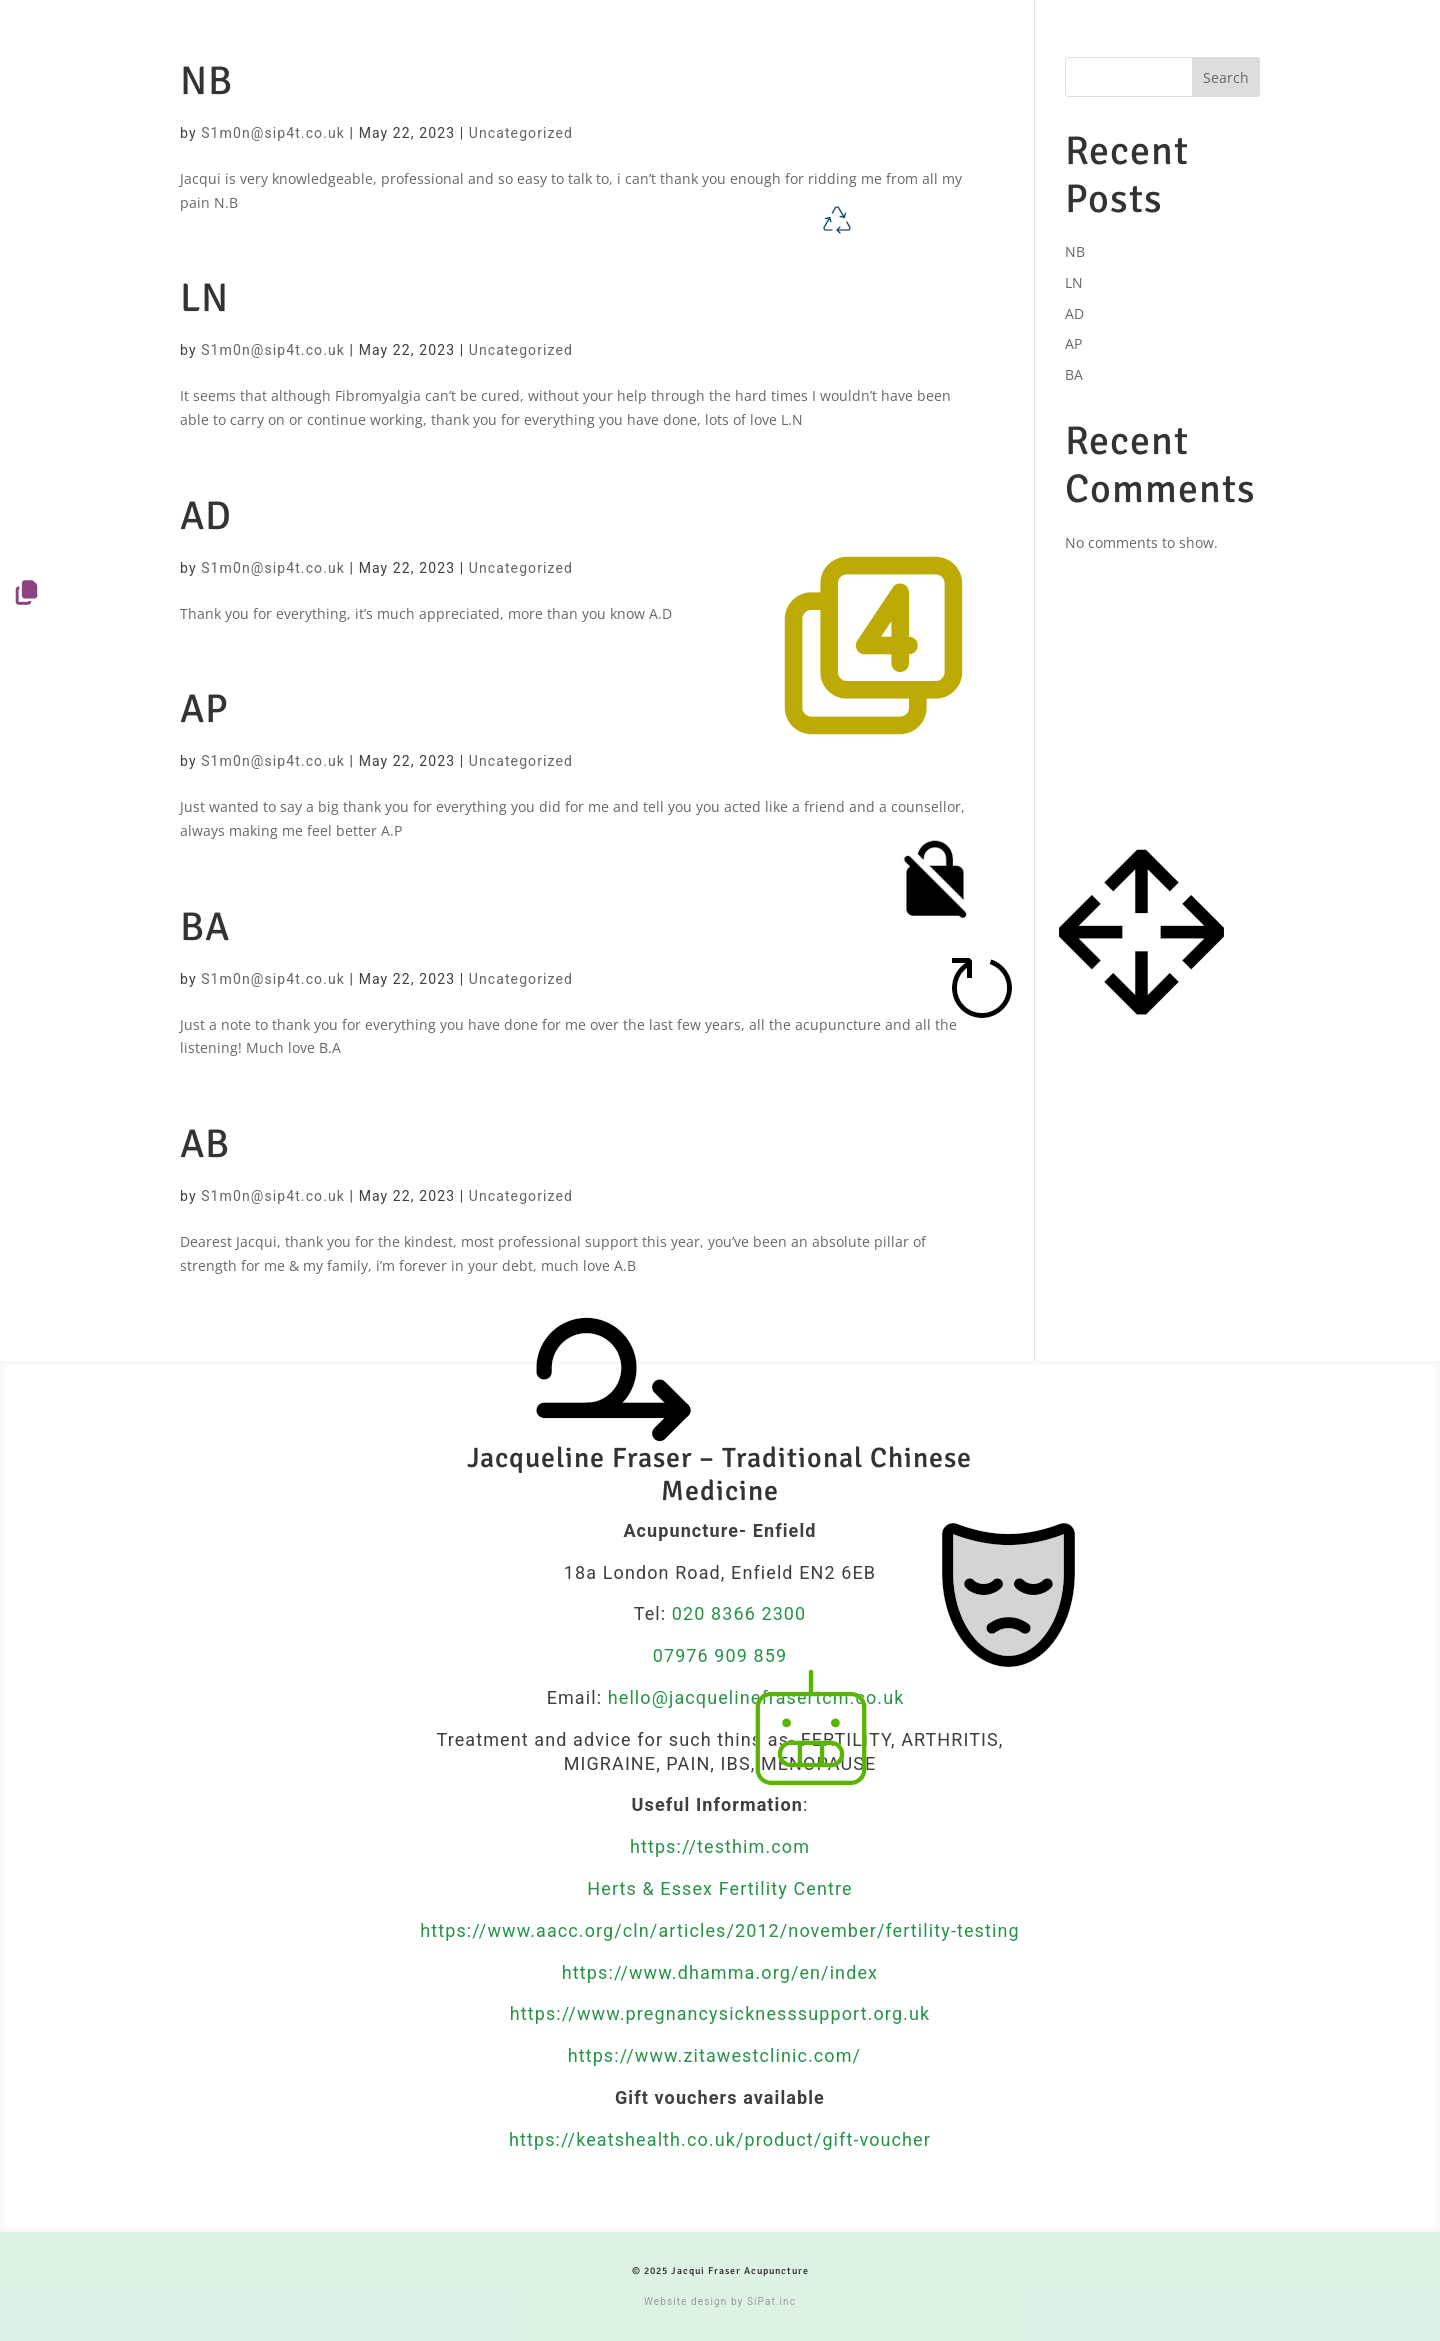  What do you see at coordinates (873, 645) in the screenshot?
I see `view item 4 in a collection or series` at bounding box center [873, 645].